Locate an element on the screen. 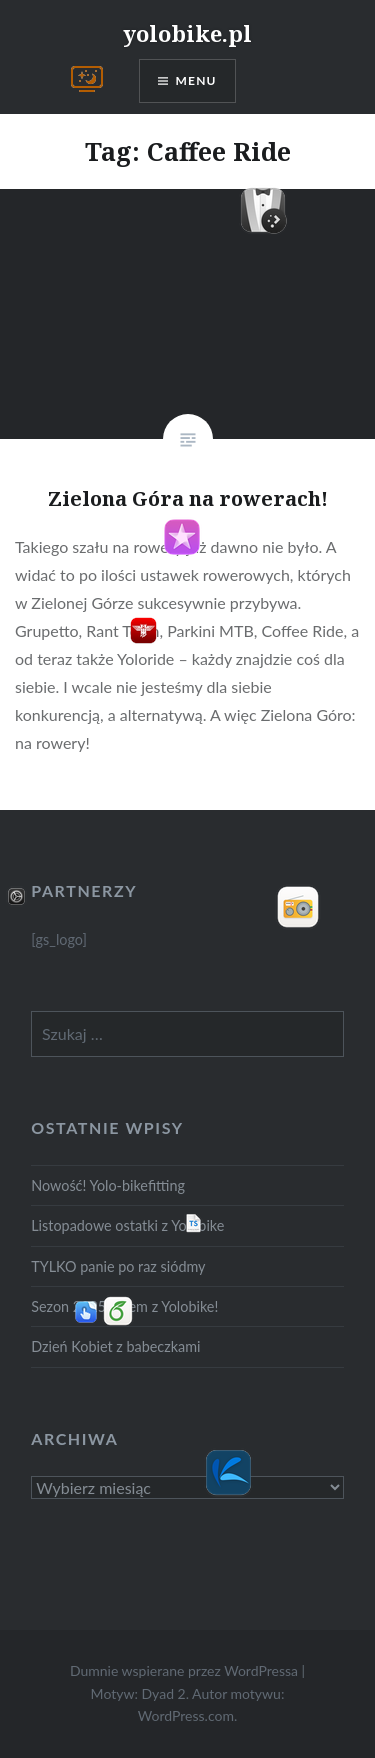 Image resolution: width=375 pixels, height=1758 pixels. open goodvibes internet radio app is located at coordinates (298, 907).